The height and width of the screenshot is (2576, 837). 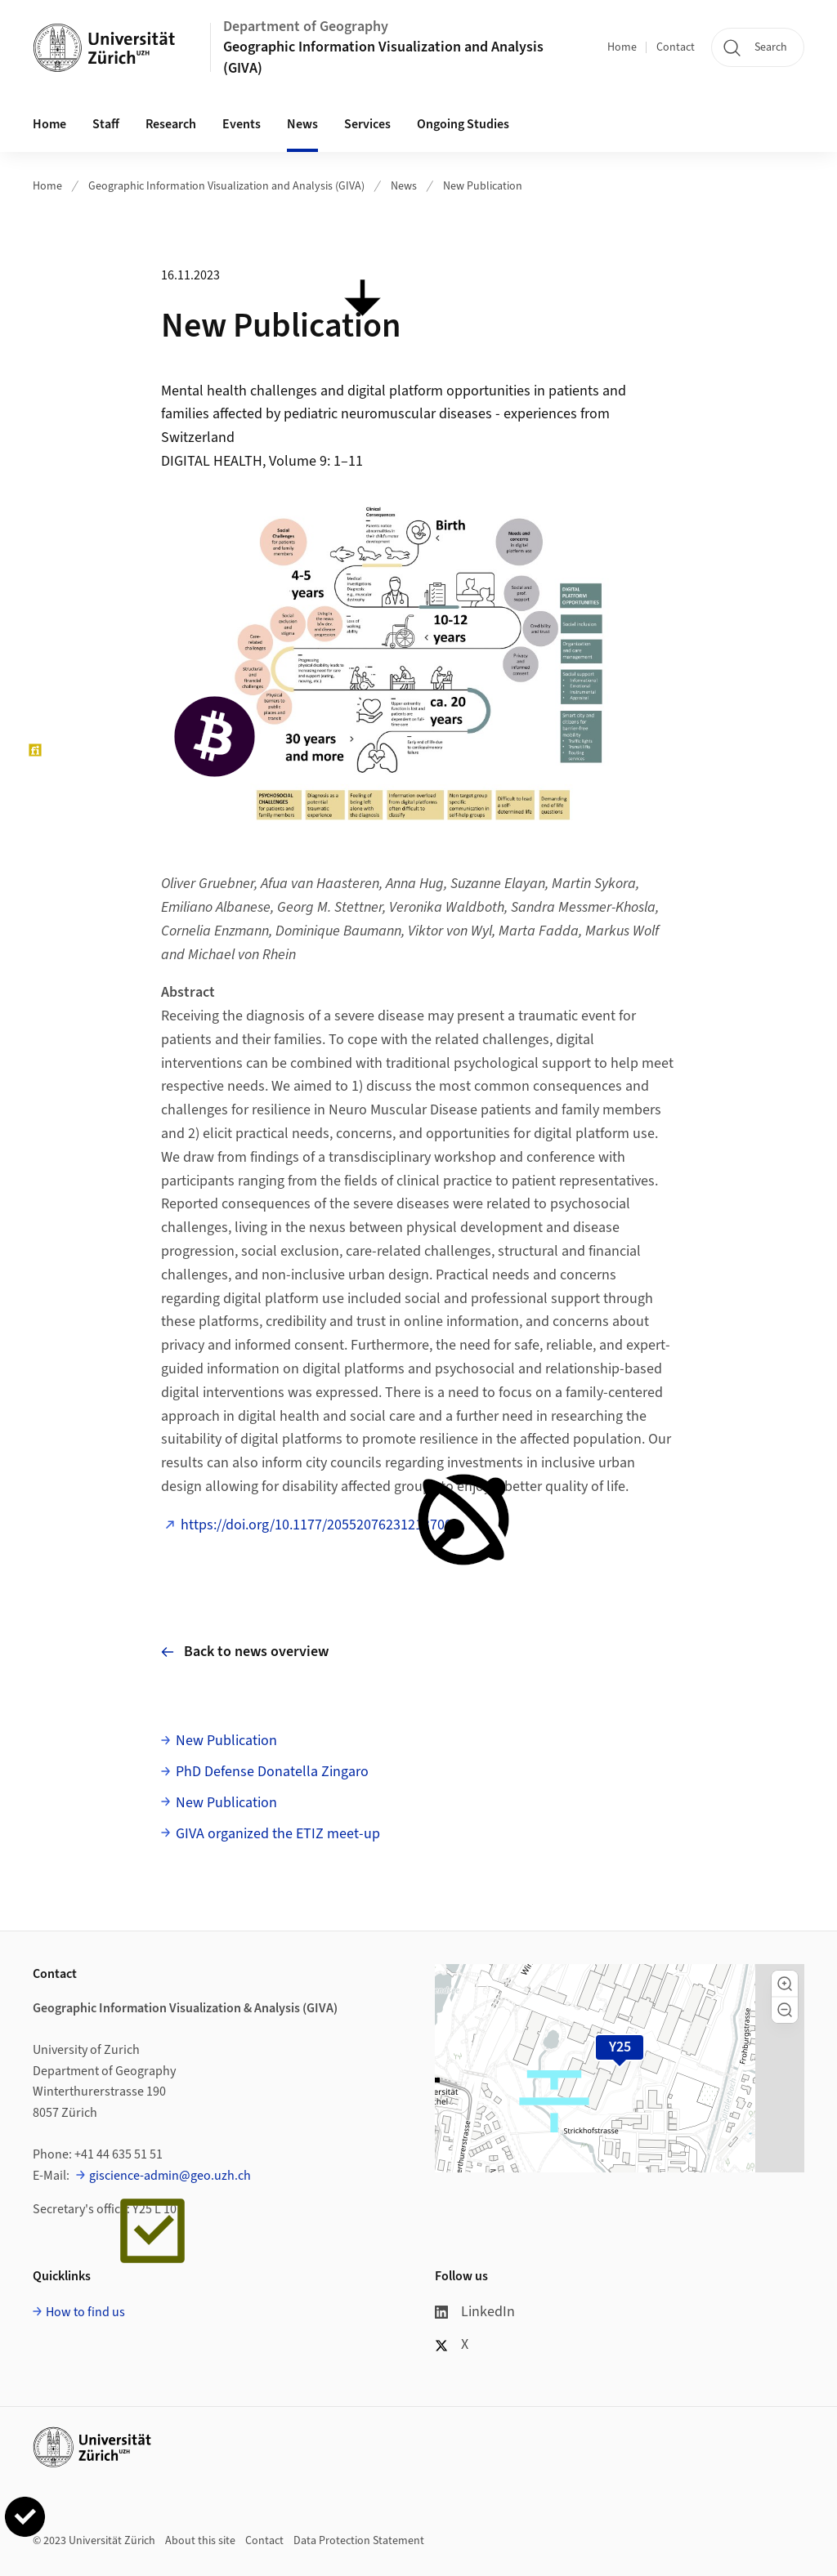 I want to click on fonticons brand logo, so click(x=35, y=750).